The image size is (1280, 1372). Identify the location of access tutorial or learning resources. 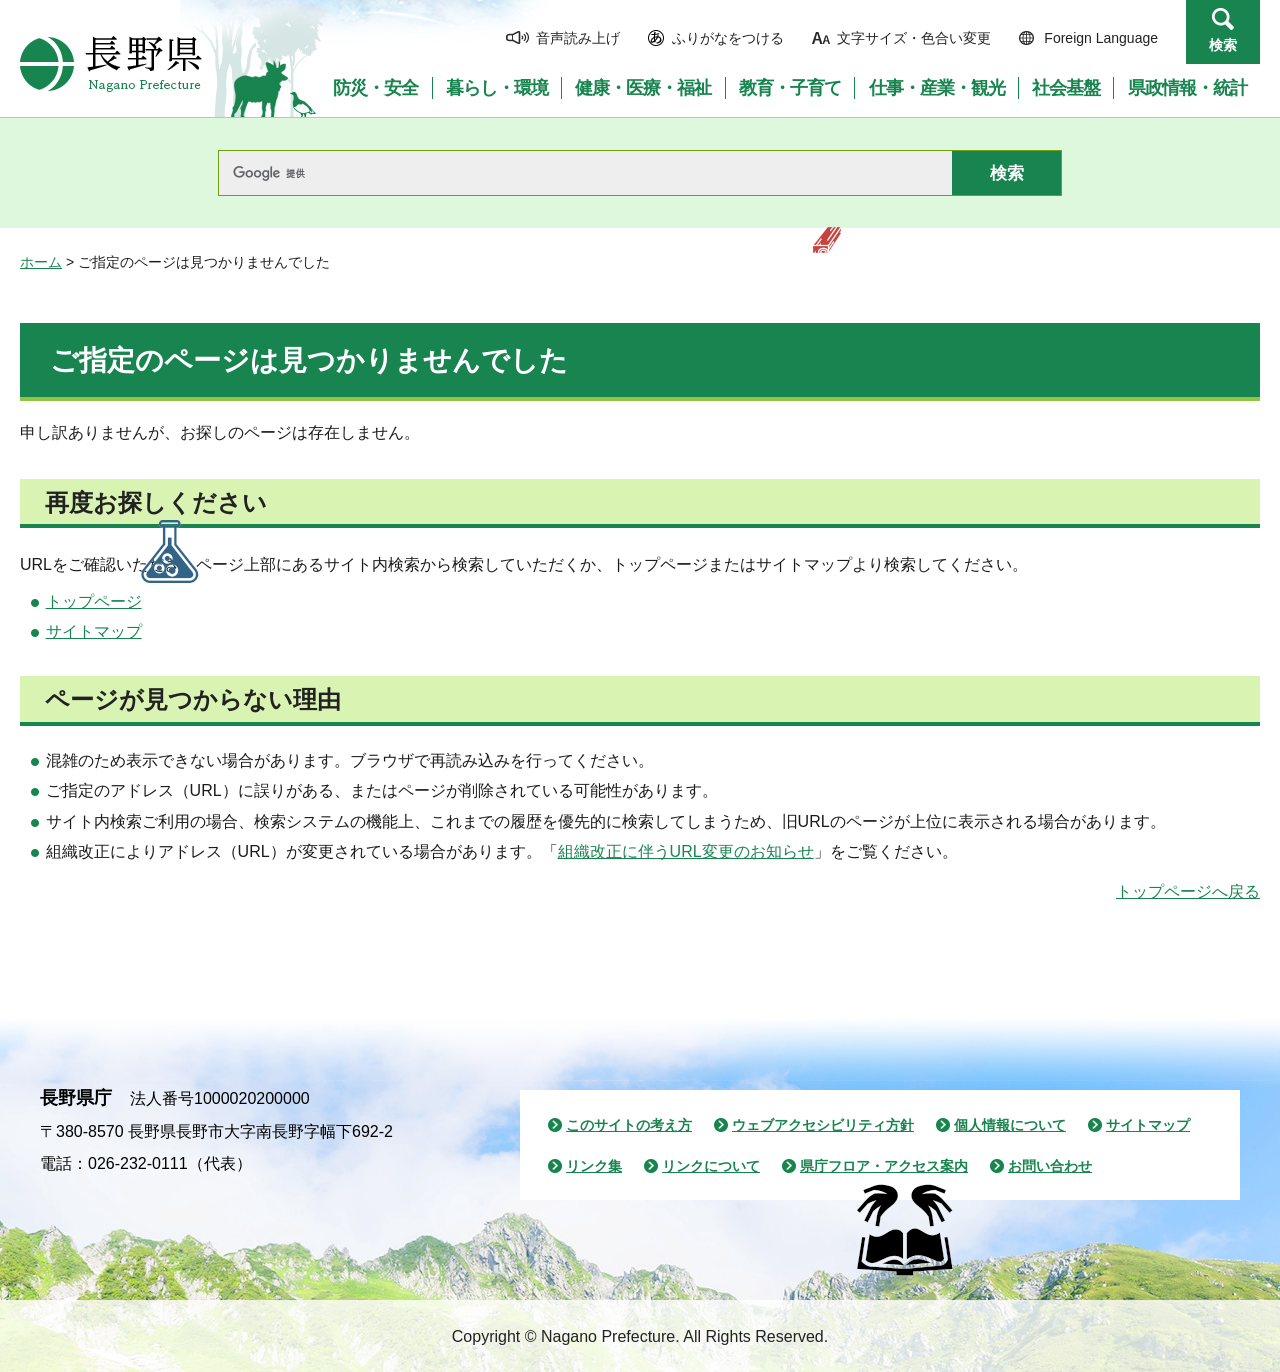
(904, 1232).